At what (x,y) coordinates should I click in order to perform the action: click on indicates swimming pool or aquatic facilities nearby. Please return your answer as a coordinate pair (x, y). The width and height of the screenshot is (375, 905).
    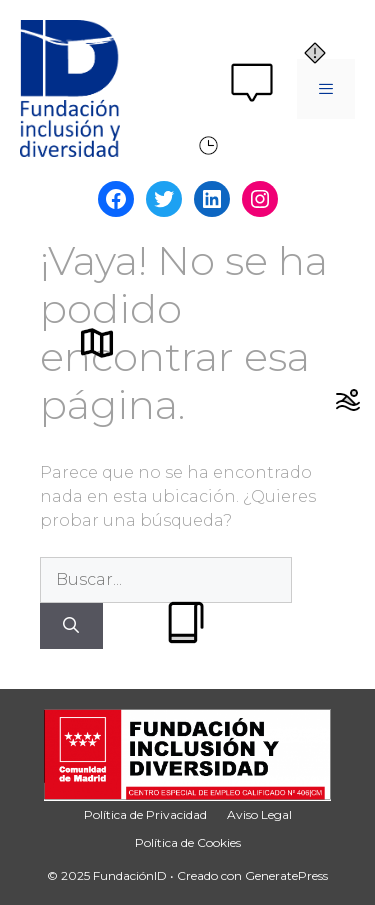
    Looking at the image, I should click on (348, 400).